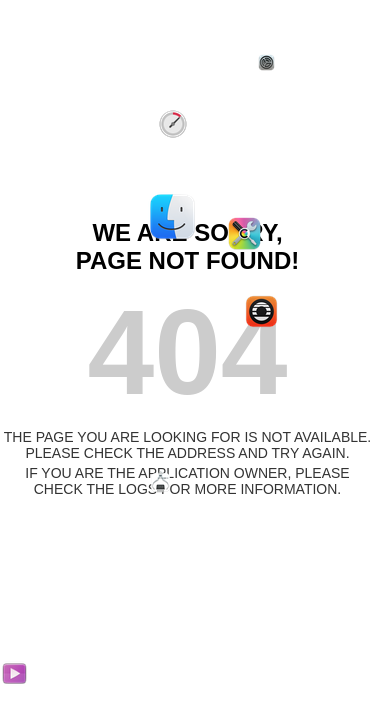  Describe the element at coordinates (14, 673) in the screenshot. I see `open multimedia or media player app` at that location.